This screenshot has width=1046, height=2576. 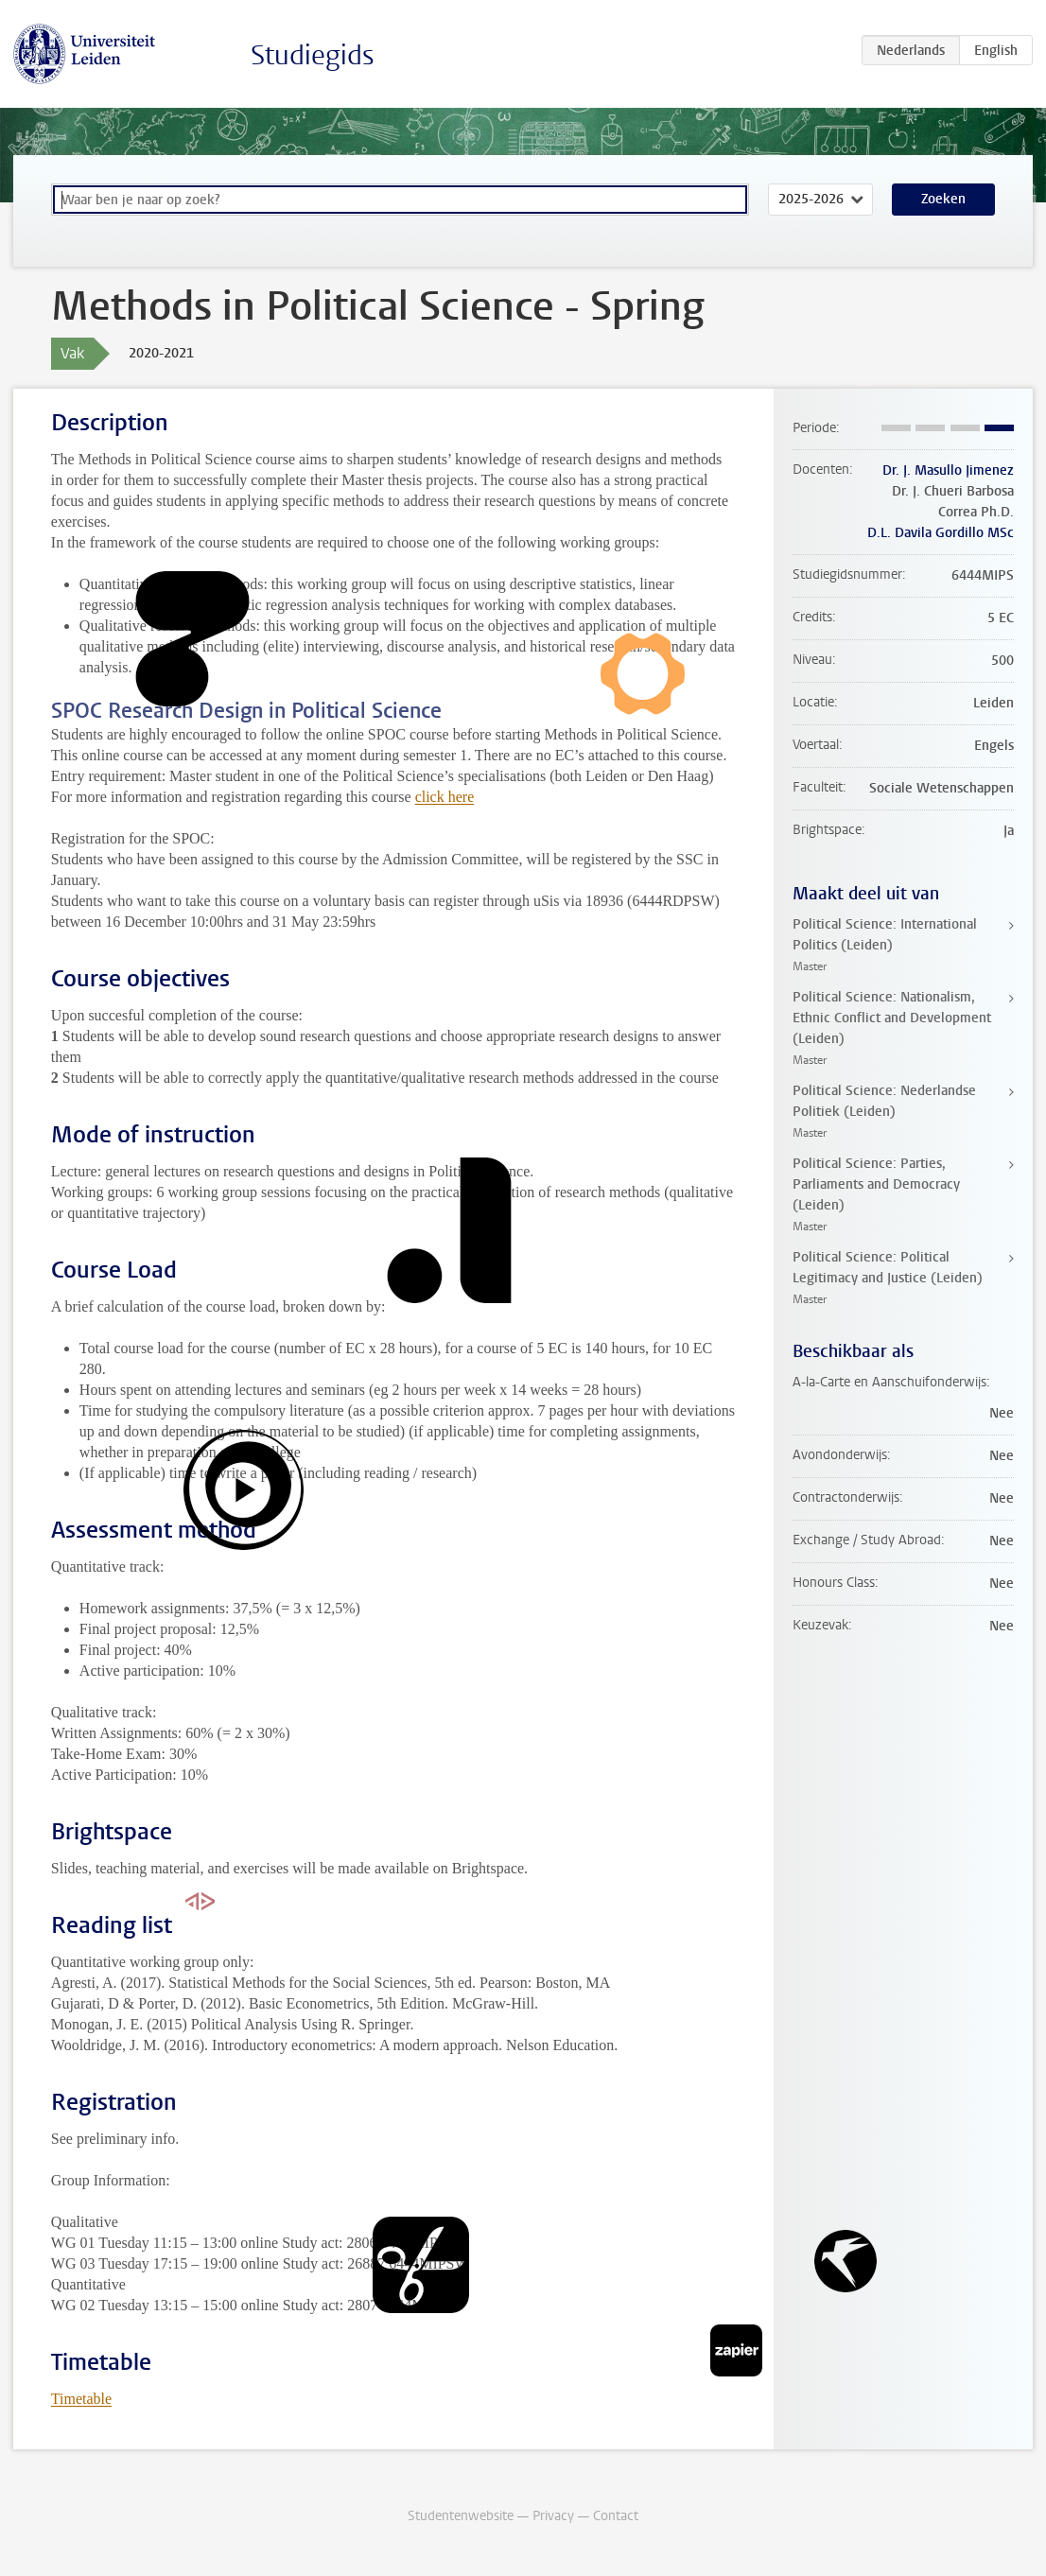 I want to click on open HTTPie API client, so click(x=192, y=638).